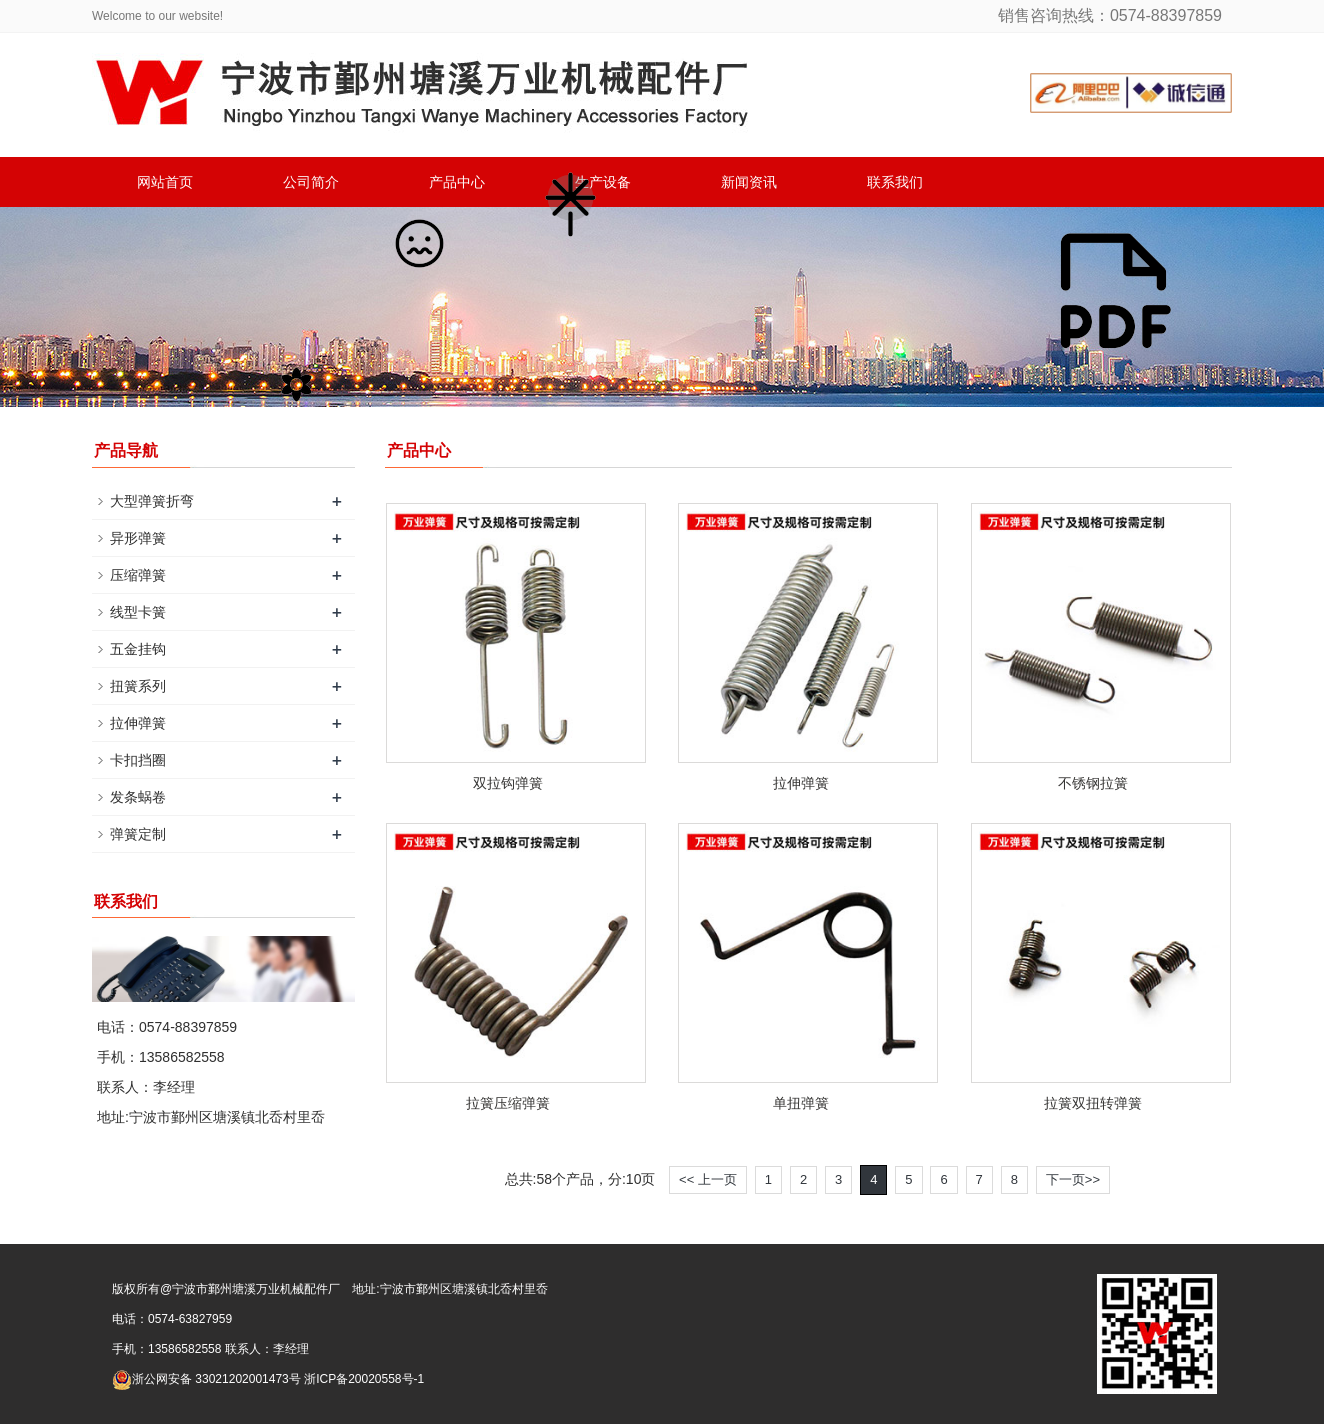 The height and width of the screenshot is (1424, 1324). I want to click on indicates a nervous or anxious status, so click(419, 243).